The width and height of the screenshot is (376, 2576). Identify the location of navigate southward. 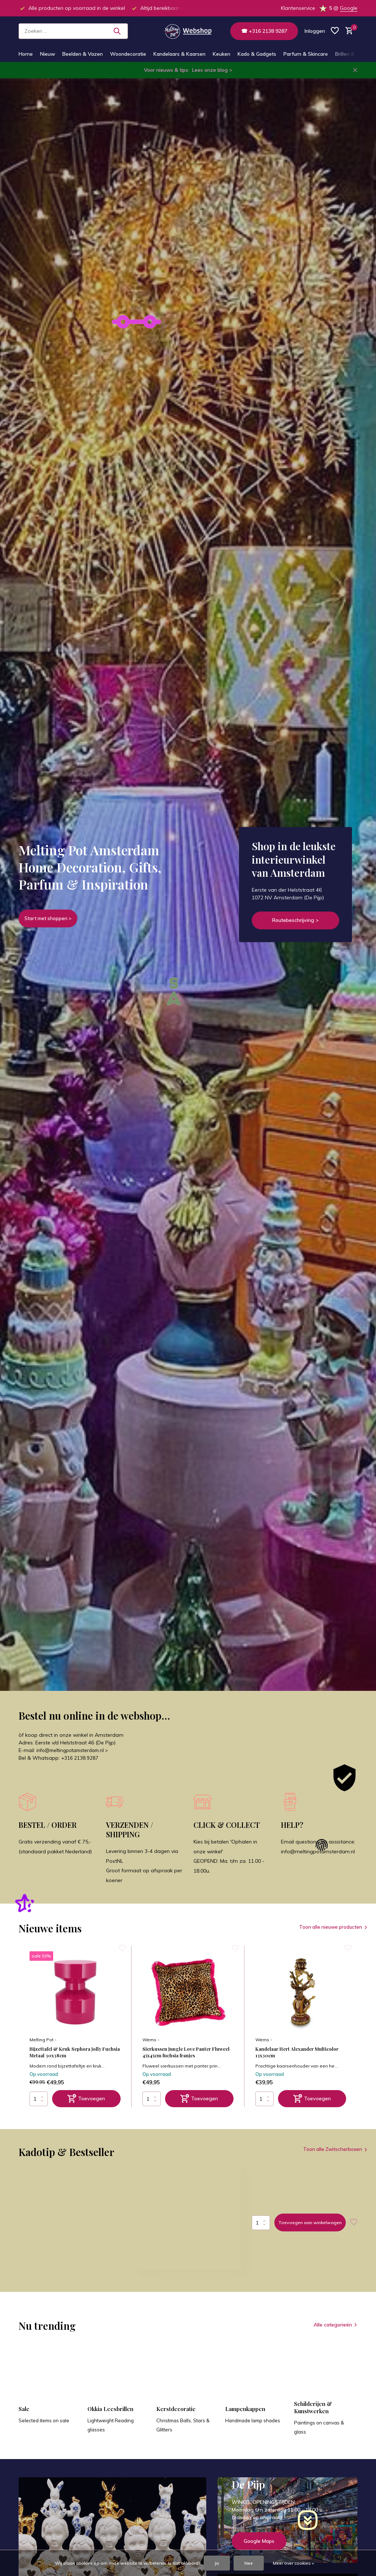
(174, 991).